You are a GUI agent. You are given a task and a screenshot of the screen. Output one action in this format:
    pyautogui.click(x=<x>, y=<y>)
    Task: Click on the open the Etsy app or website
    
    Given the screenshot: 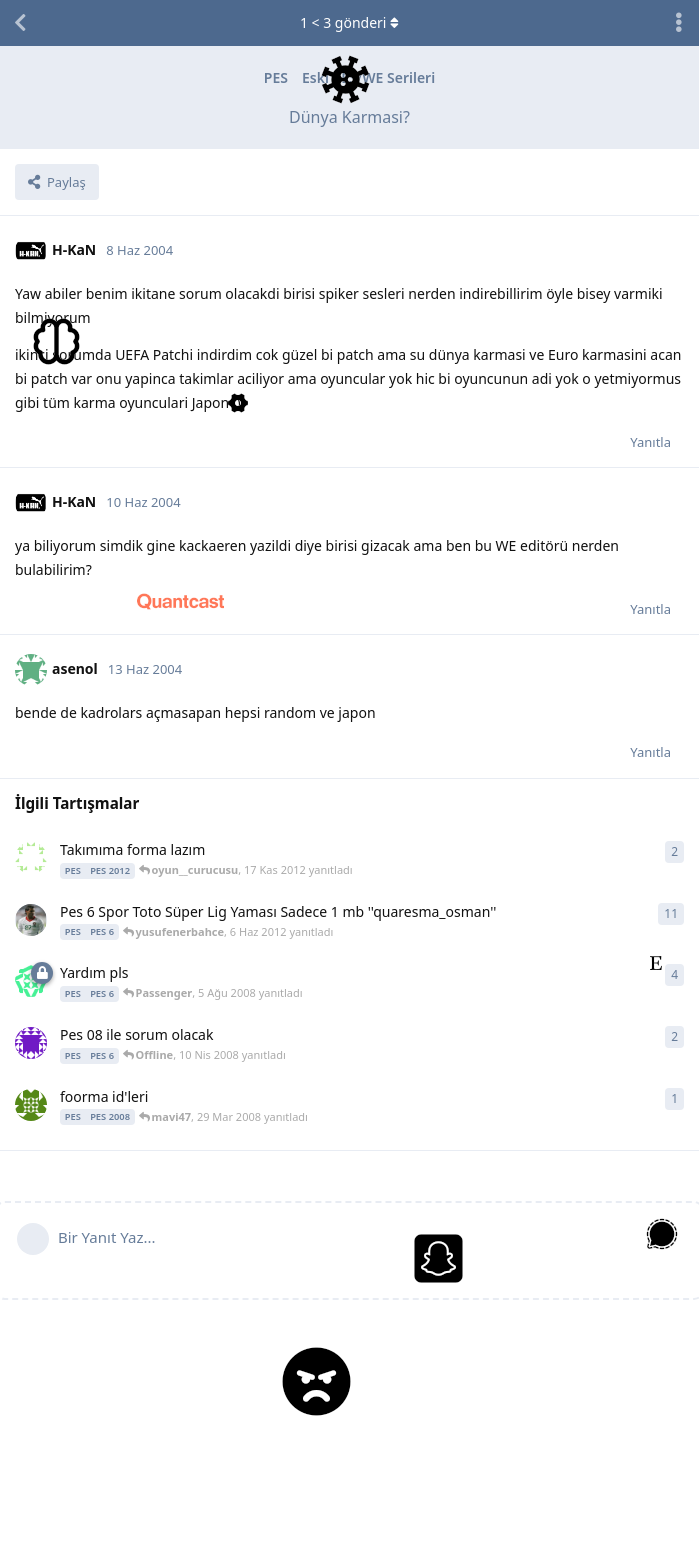 What is the action you would take?
    pyautogui.click(x=656, y=963)
    